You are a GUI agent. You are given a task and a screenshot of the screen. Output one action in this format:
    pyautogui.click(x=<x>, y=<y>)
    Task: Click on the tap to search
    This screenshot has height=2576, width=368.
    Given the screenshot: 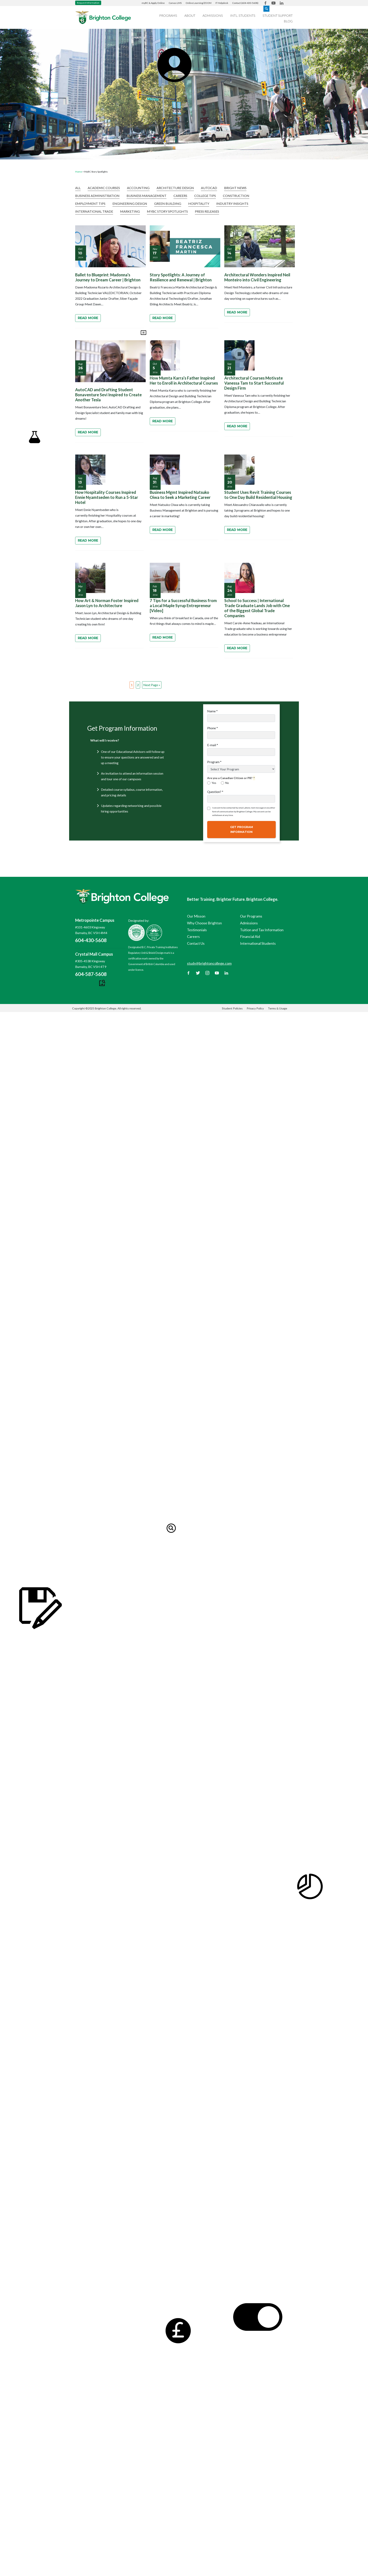 What is the action you would take?
    pyautogui.click(x=171, y=1528)
    